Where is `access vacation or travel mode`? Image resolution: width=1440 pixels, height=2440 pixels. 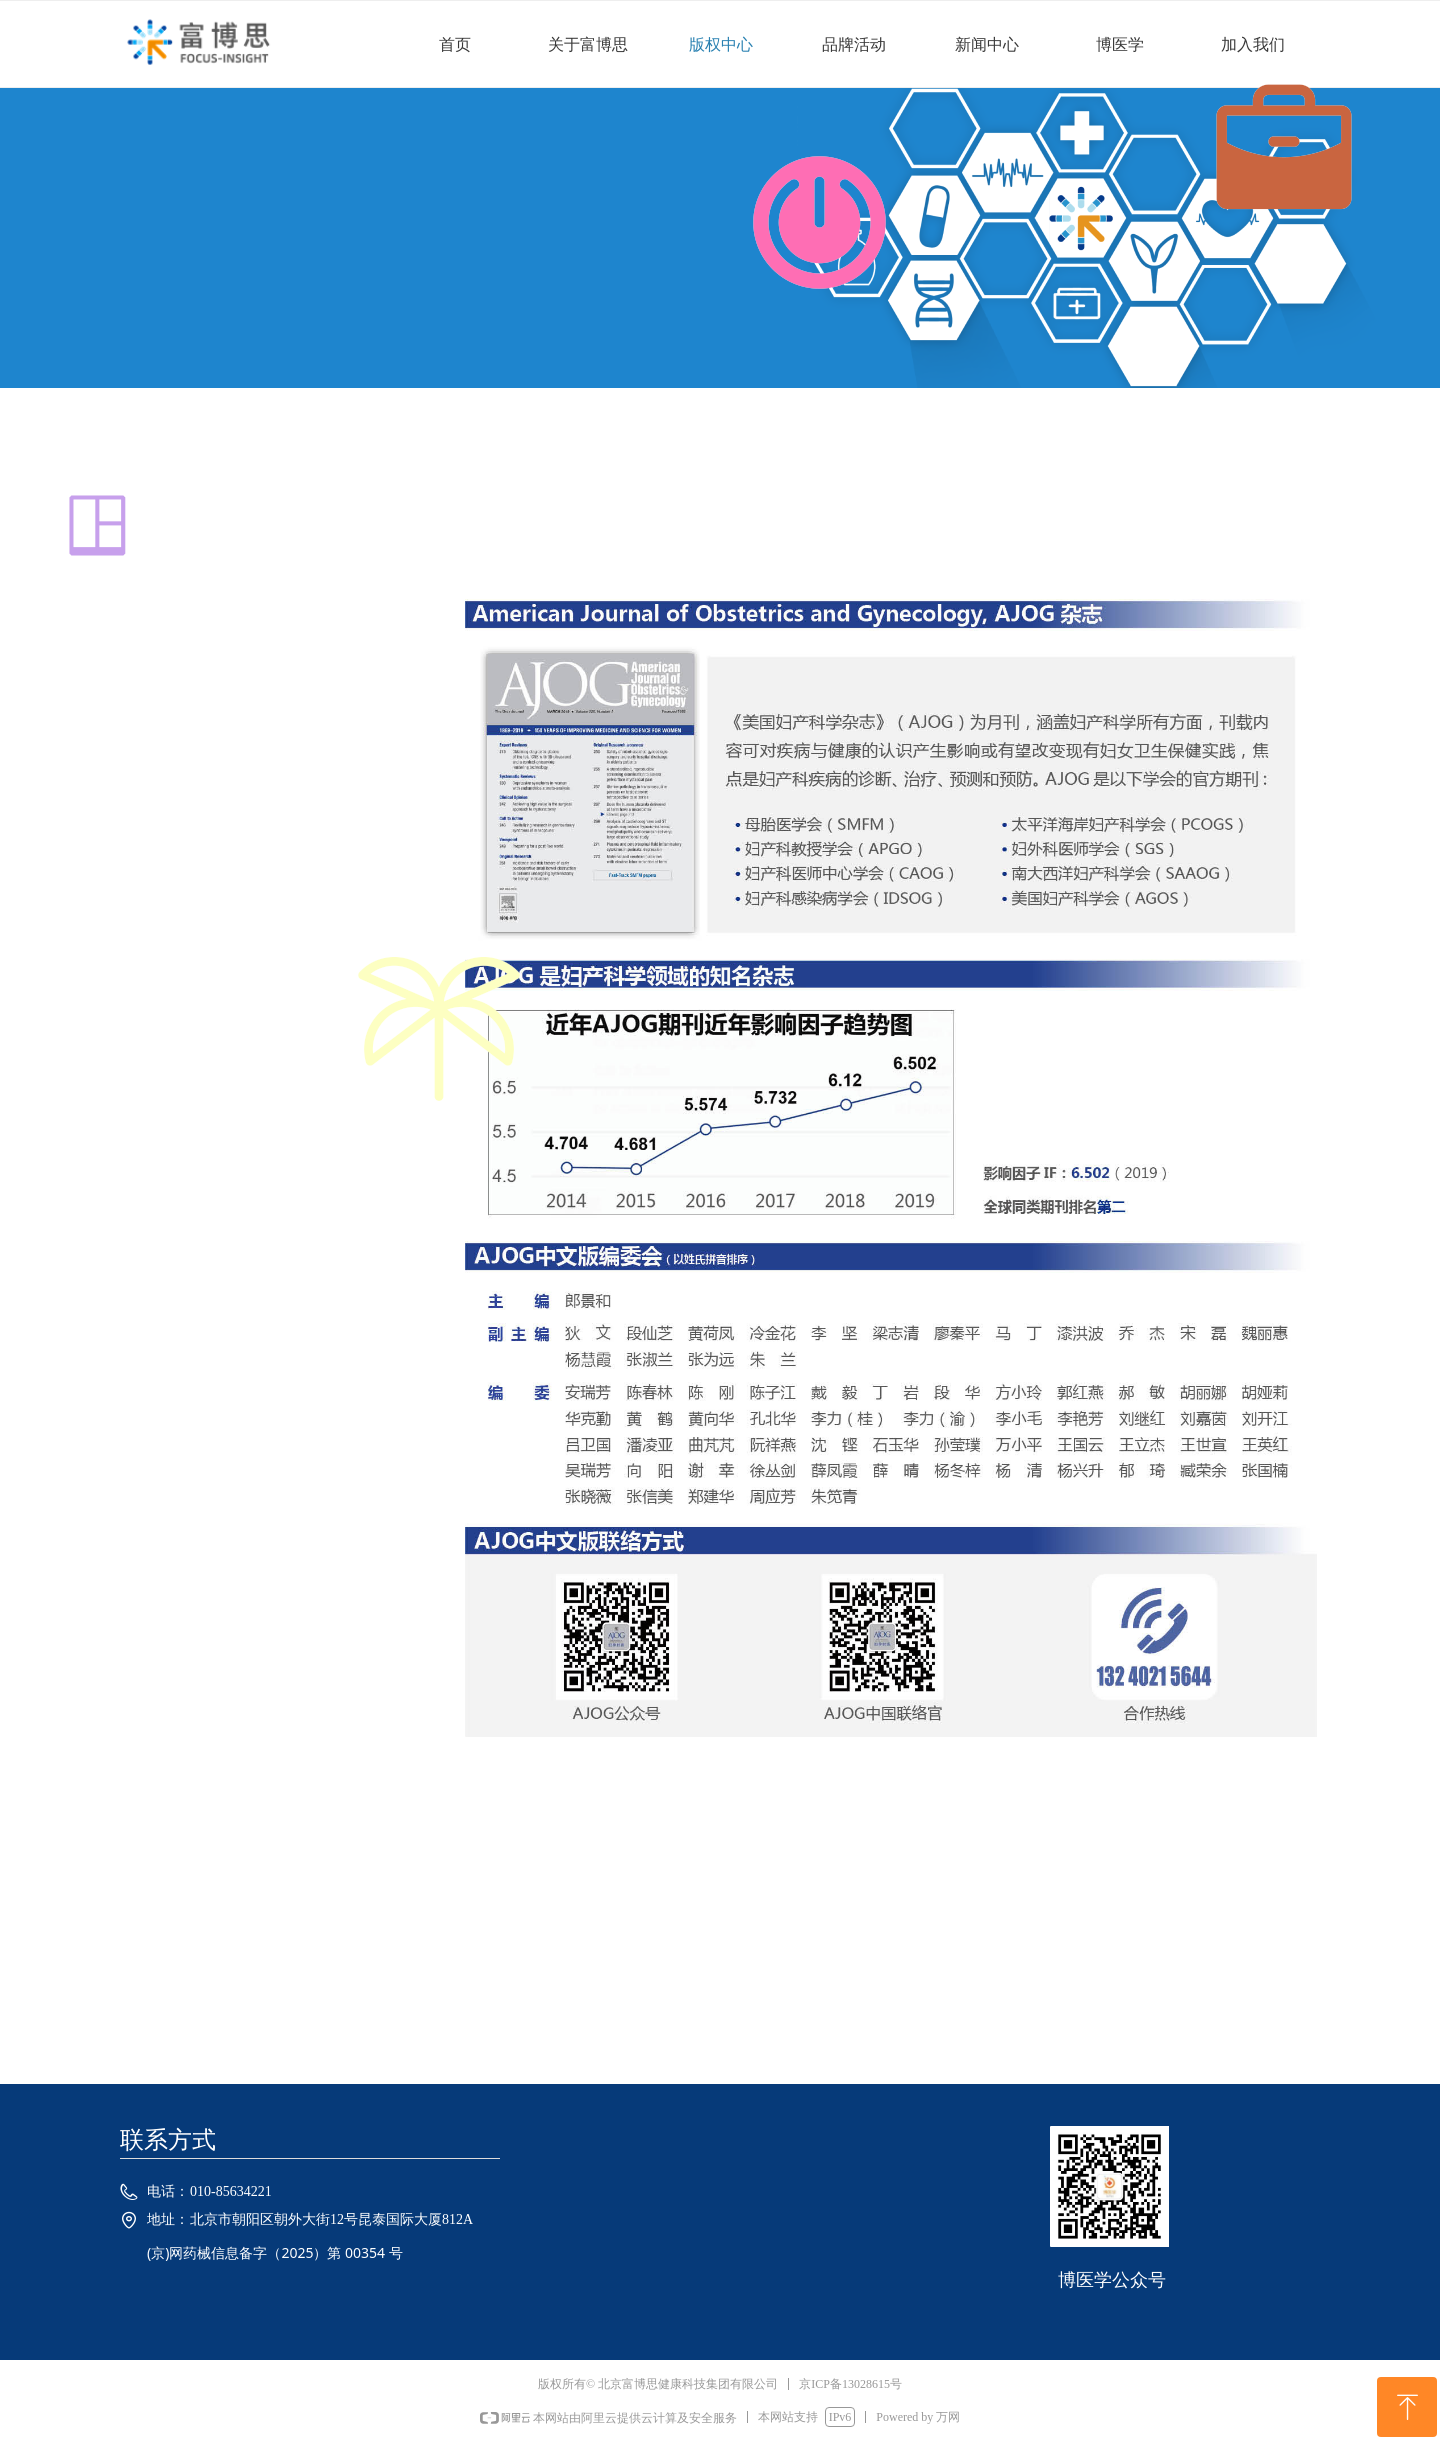 access vacation or travel mode is located at coordinates (439, 1026).